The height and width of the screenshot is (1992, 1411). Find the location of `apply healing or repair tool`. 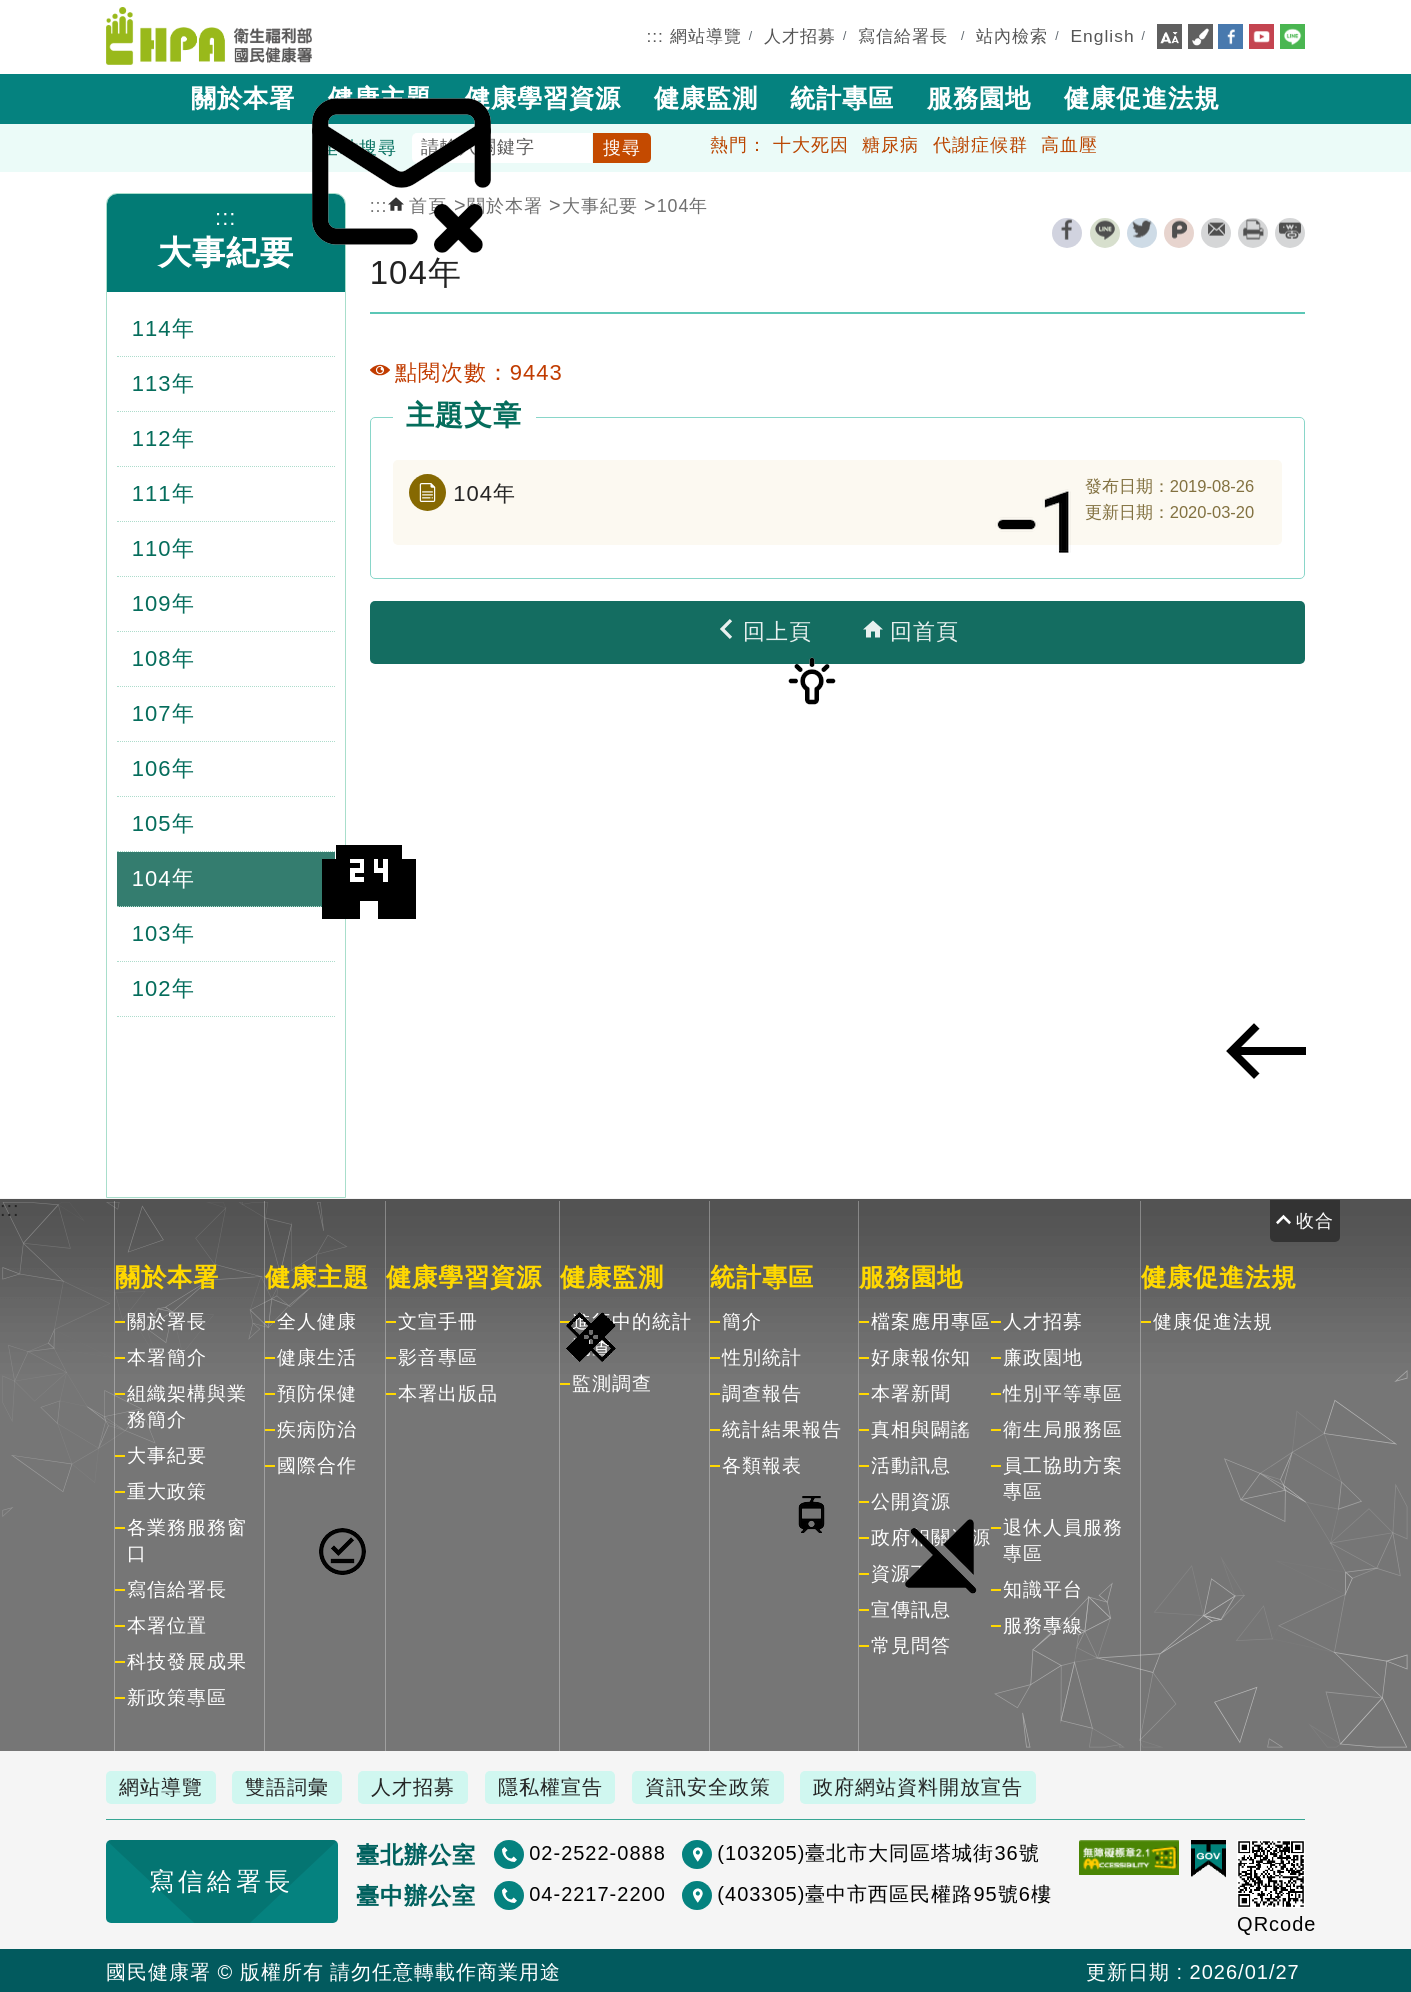

apply healing or repair tool is located at coordinates (591, 1337).